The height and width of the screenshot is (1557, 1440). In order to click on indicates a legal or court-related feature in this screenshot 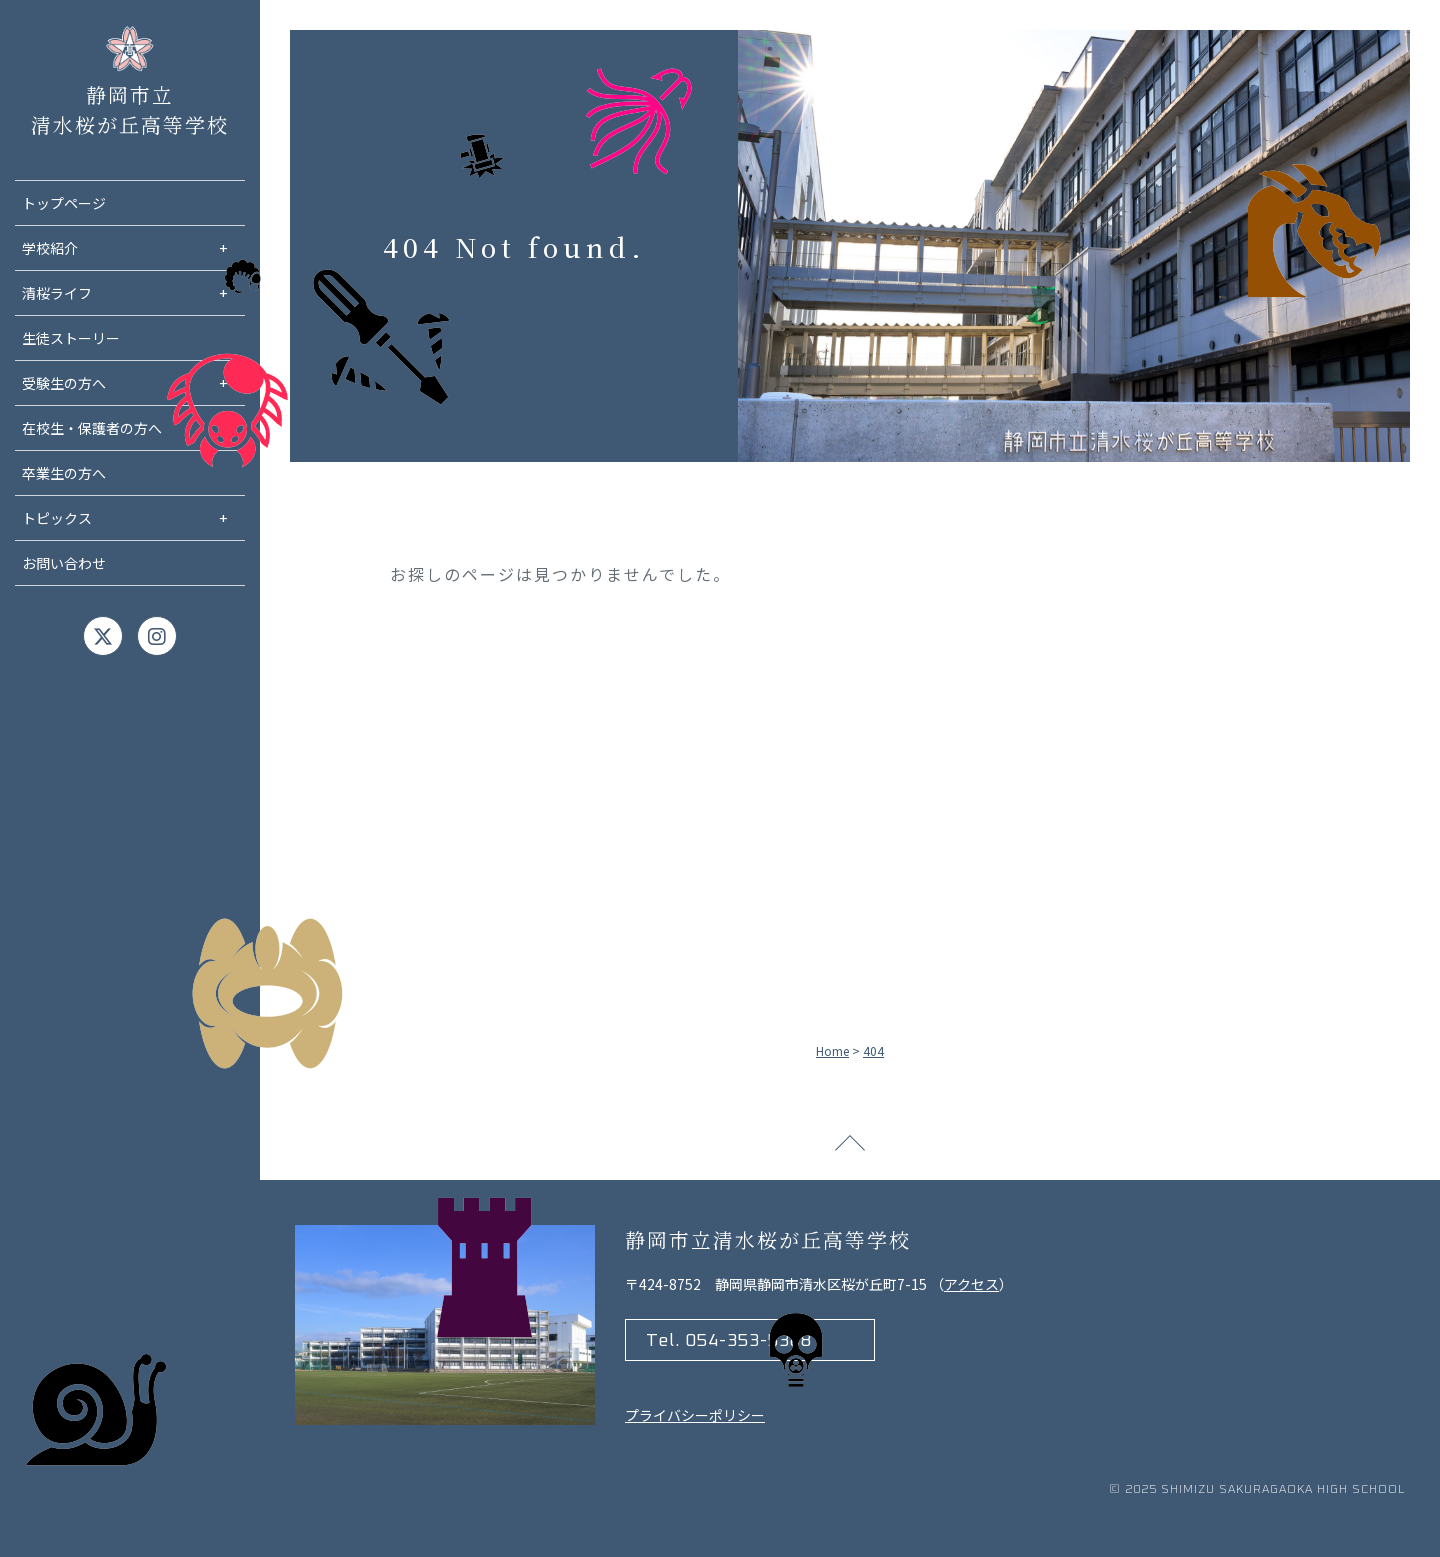, I will do `click(482, 156)`.